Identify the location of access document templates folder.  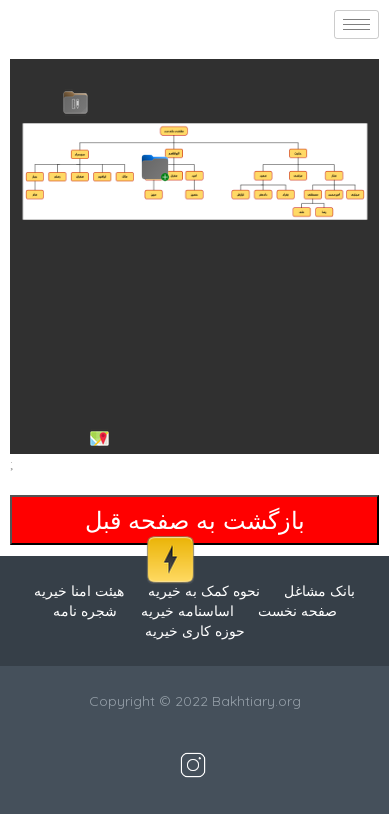
(75, 102).